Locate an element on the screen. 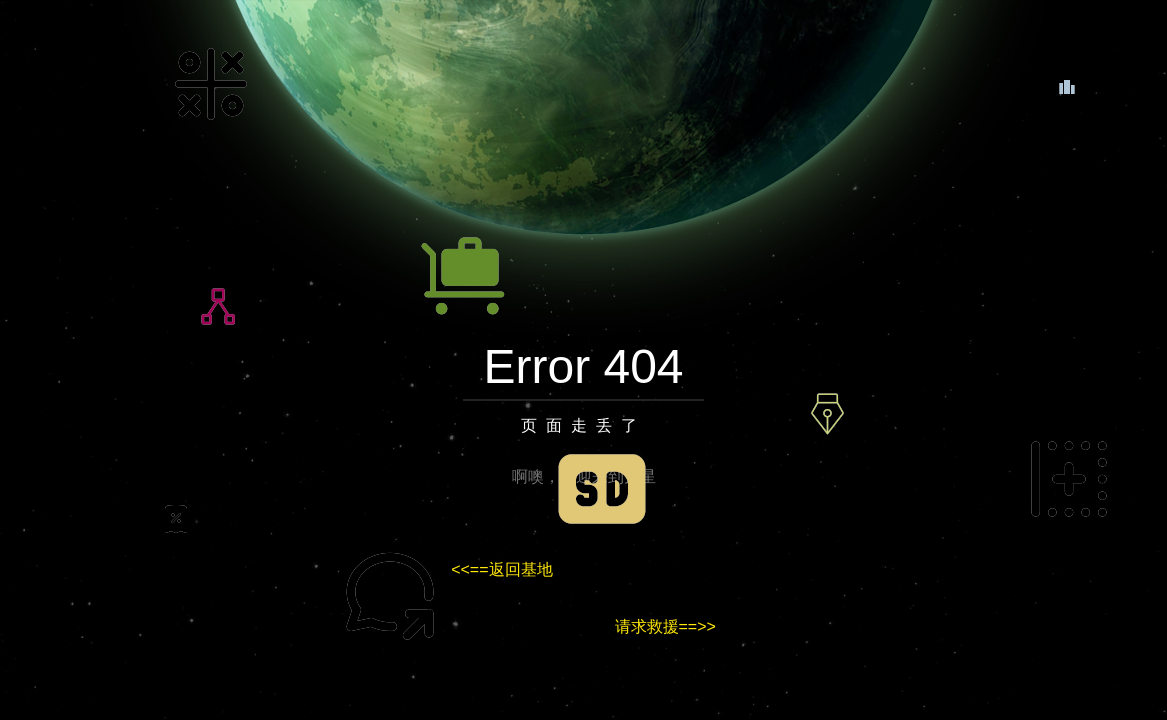  view rankings or leaderboard is located at coordinates (1067, 87).